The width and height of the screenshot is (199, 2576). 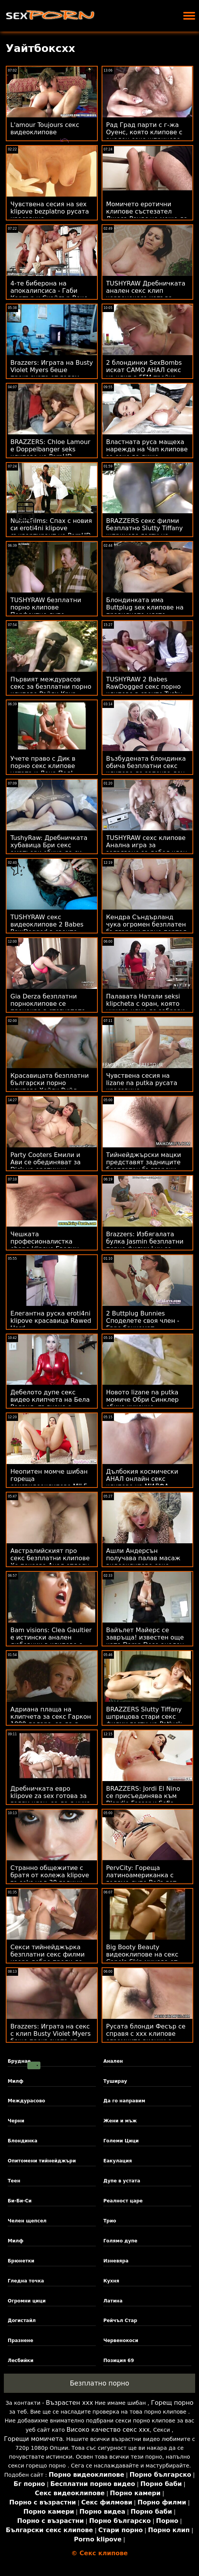 What do you see at coordinates (25, 512) in the screenshot?
I see `access train schedules or rail transit options` at bounding box center [25, 512].